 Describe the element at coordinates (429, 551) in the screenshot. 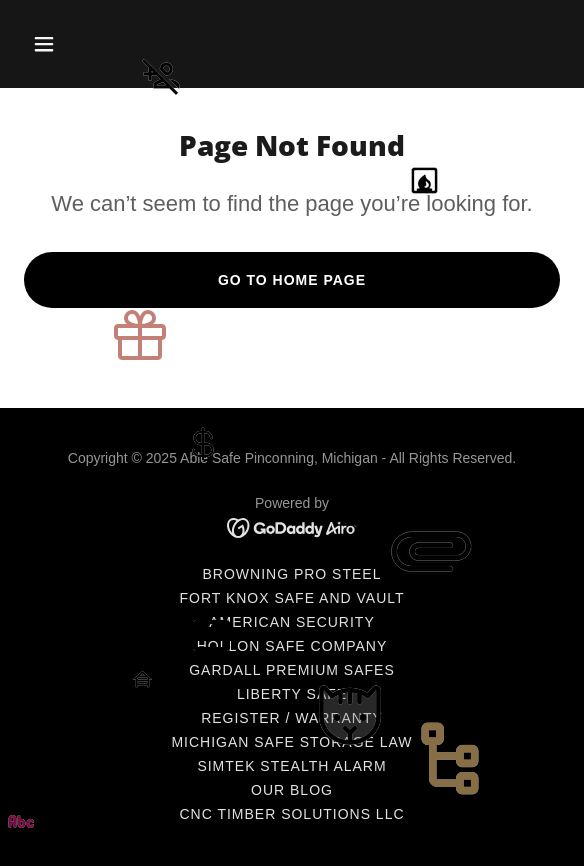

I see `attach a file to your message` at that location.